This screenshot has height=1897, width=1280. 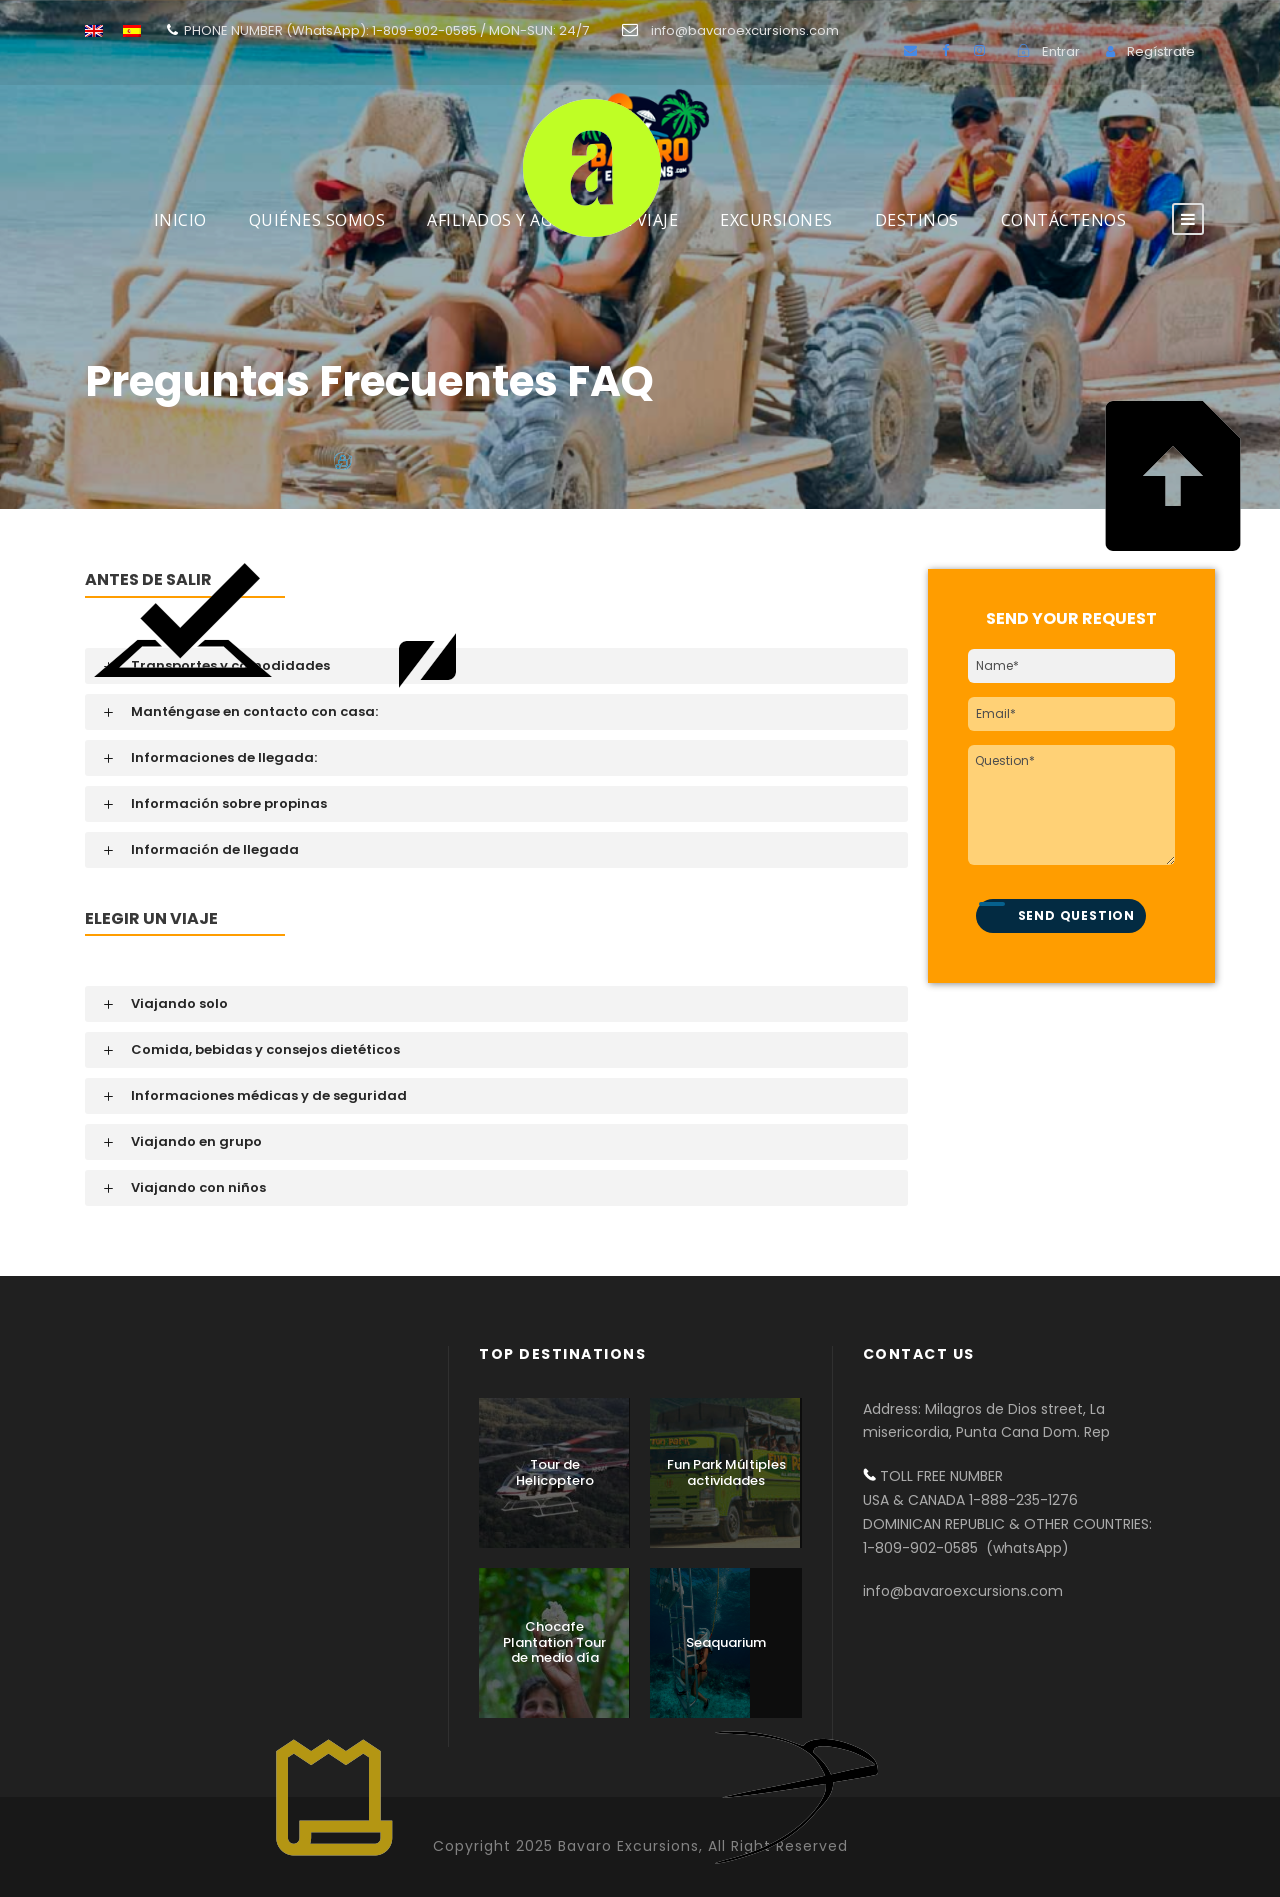 What do you see at coordinates (1173, 476) in the screenshot?
I see `upload a file or document` at bounding box center [1173, 476].